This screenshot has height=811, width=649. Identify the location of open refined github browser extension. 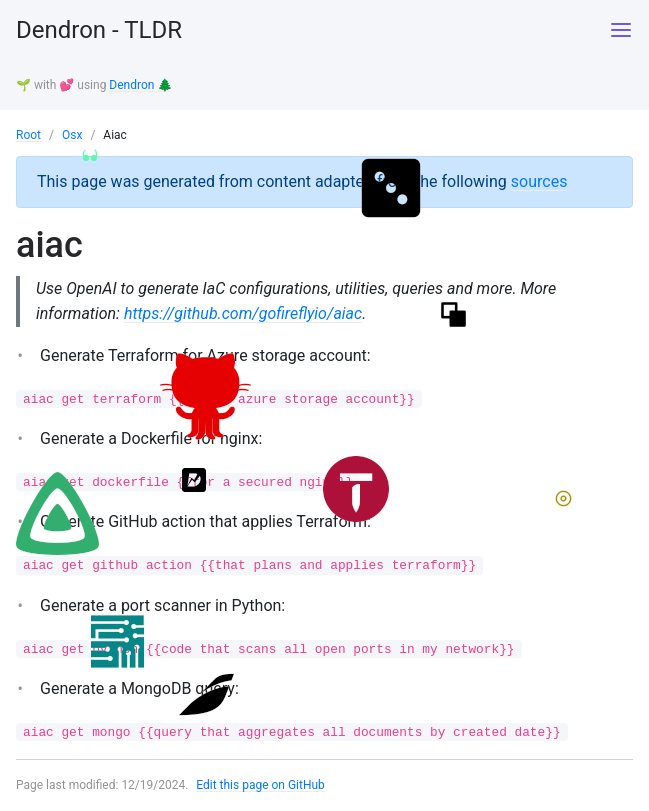
(205, 396).